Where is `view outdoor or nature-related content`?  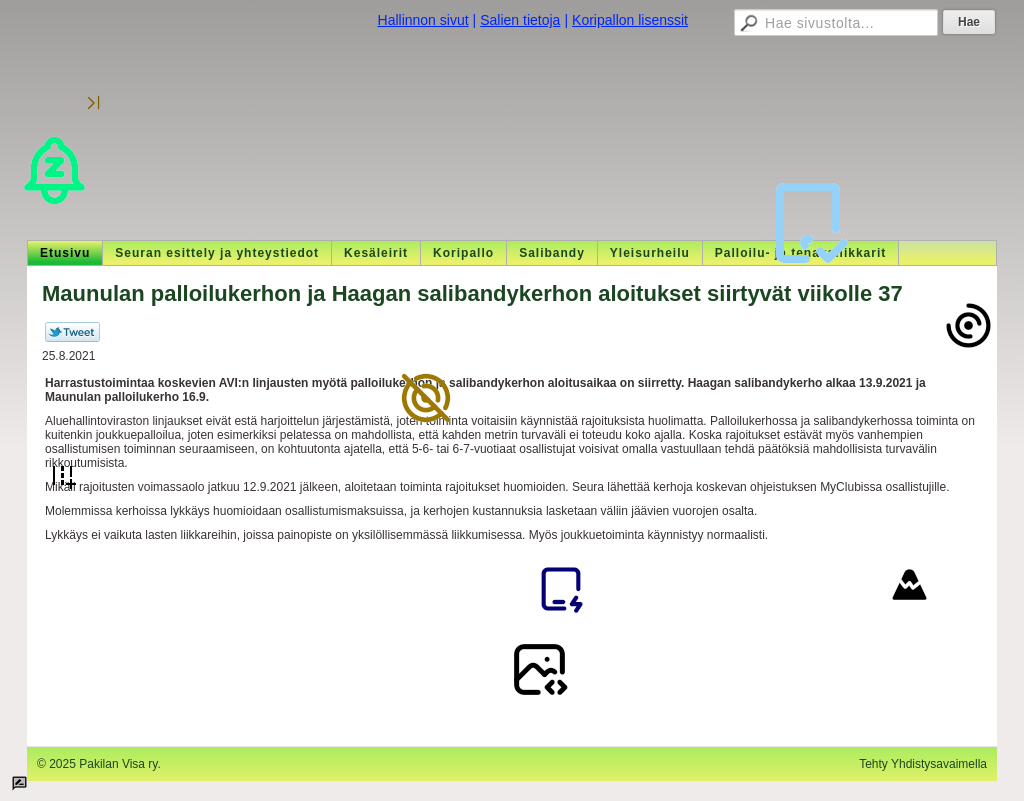
view outdoor or nature-related content is located at coordinates (909, 584).